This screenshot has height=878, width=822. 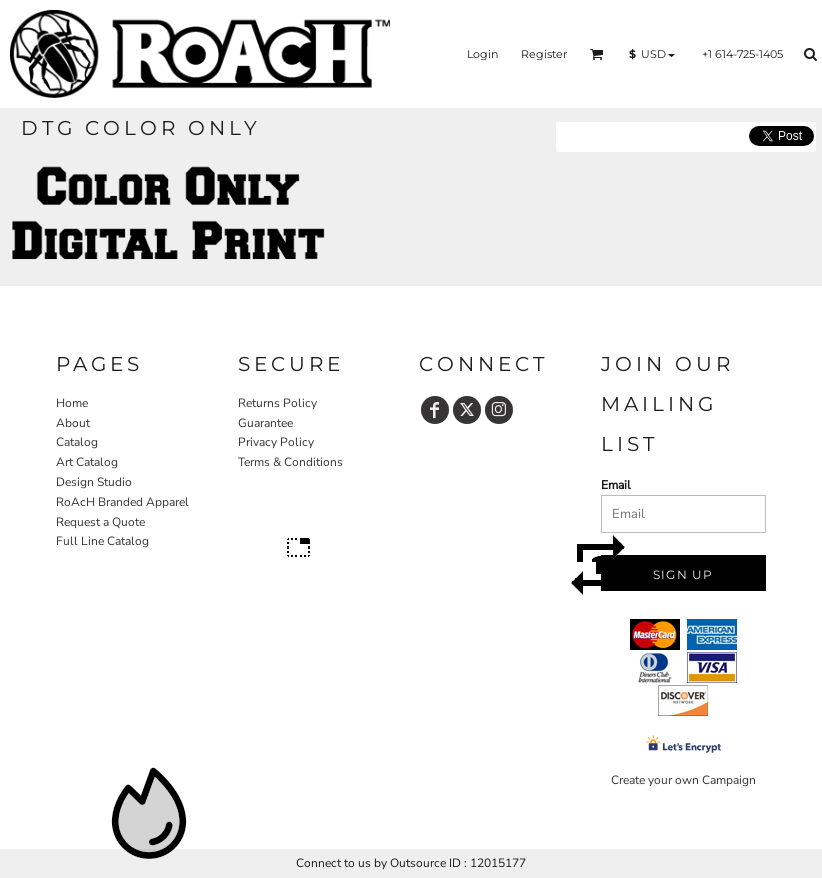 What do you see at coordinates (598, 565) in the screenshot?
I see `repeat current track once` at bounding box center [598, 565].